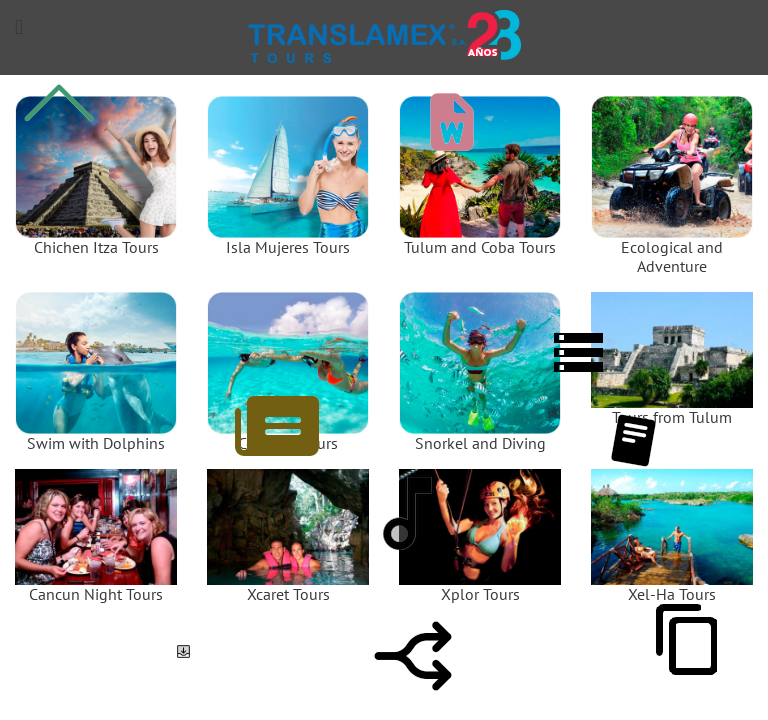 The width and height of the screenshot is (768, 720). I want to click on view or access your resume/CV, so click(633, 440).